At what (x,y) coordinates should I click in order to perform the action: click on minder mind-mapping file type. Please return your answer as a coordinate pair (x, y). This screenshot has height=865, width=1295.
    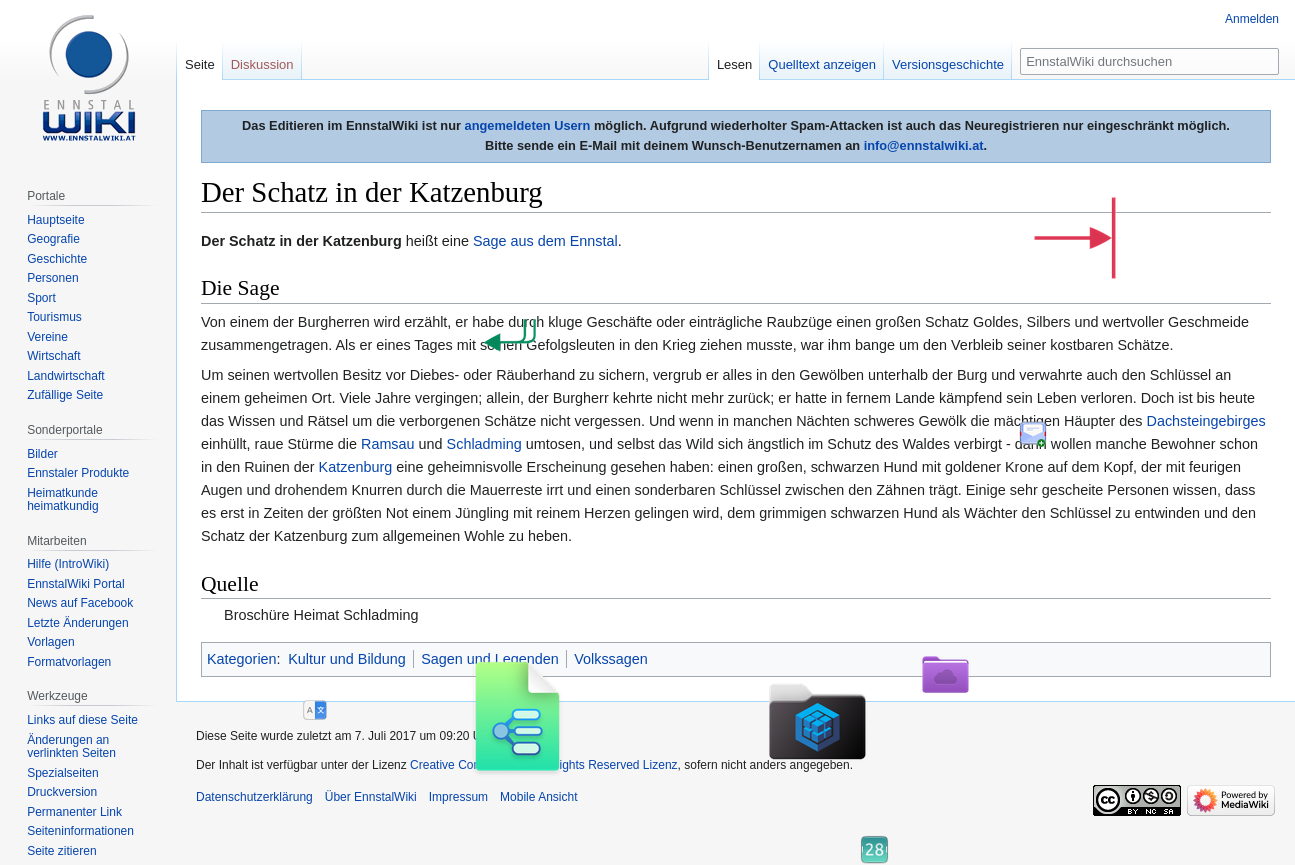
    Looking at the image, I should click on (517, 718).